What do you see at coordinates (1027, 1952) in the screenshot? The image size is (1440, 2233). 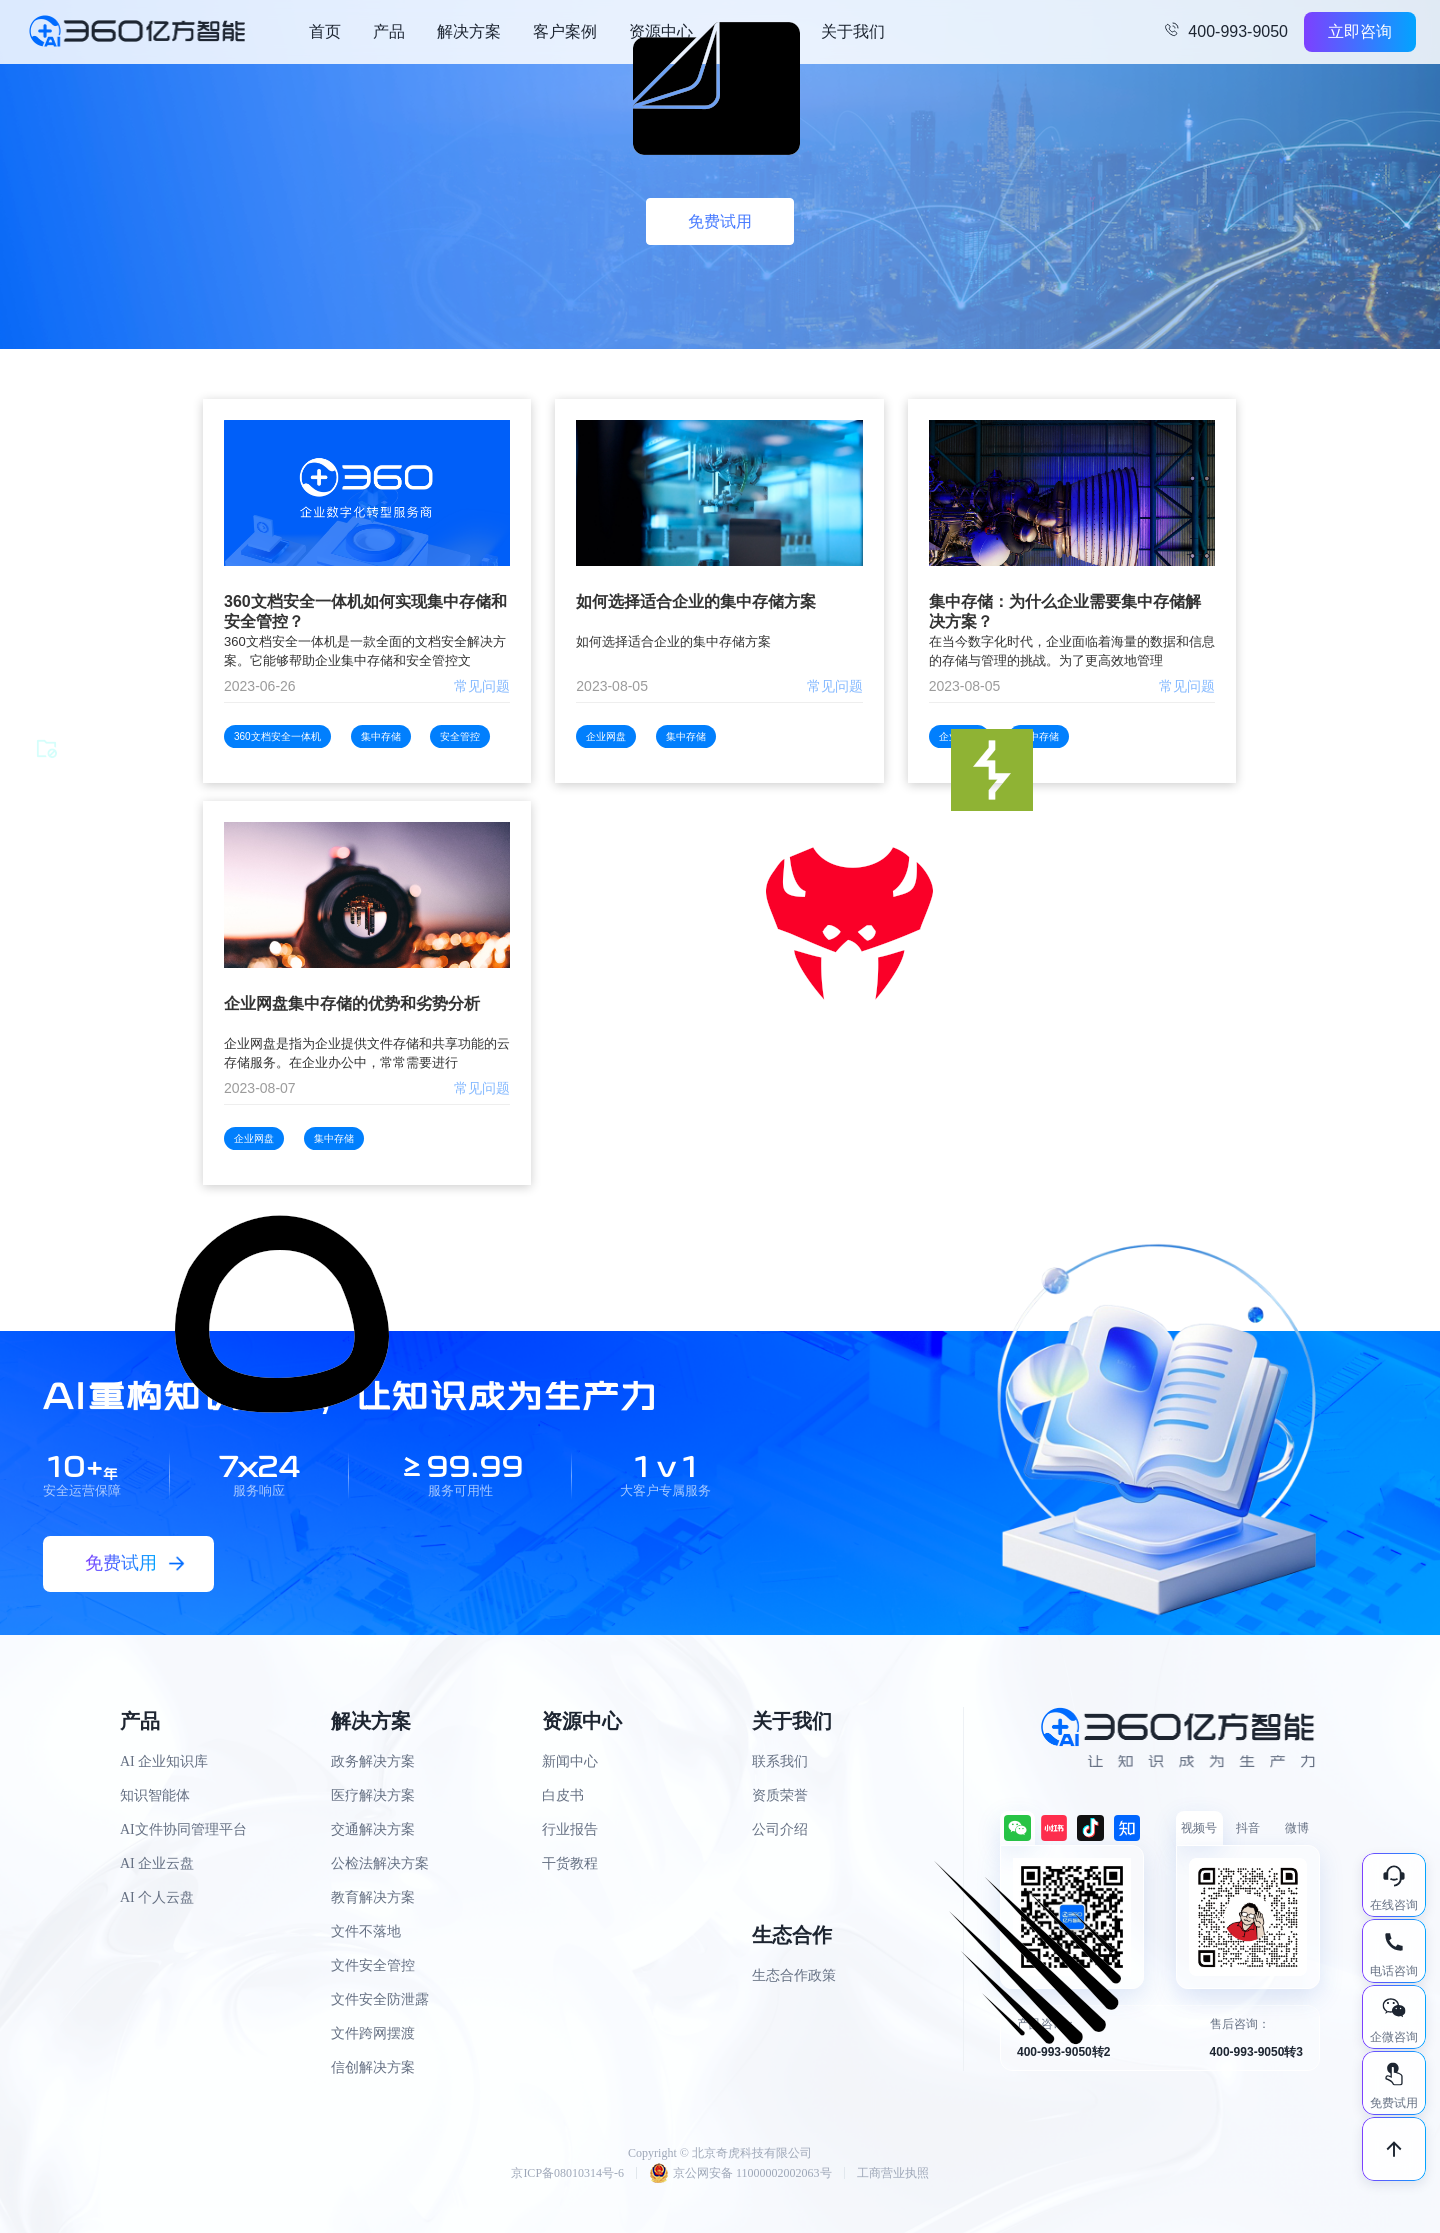 I see `meteor framework logo` at bounding box center [1027, 1952].